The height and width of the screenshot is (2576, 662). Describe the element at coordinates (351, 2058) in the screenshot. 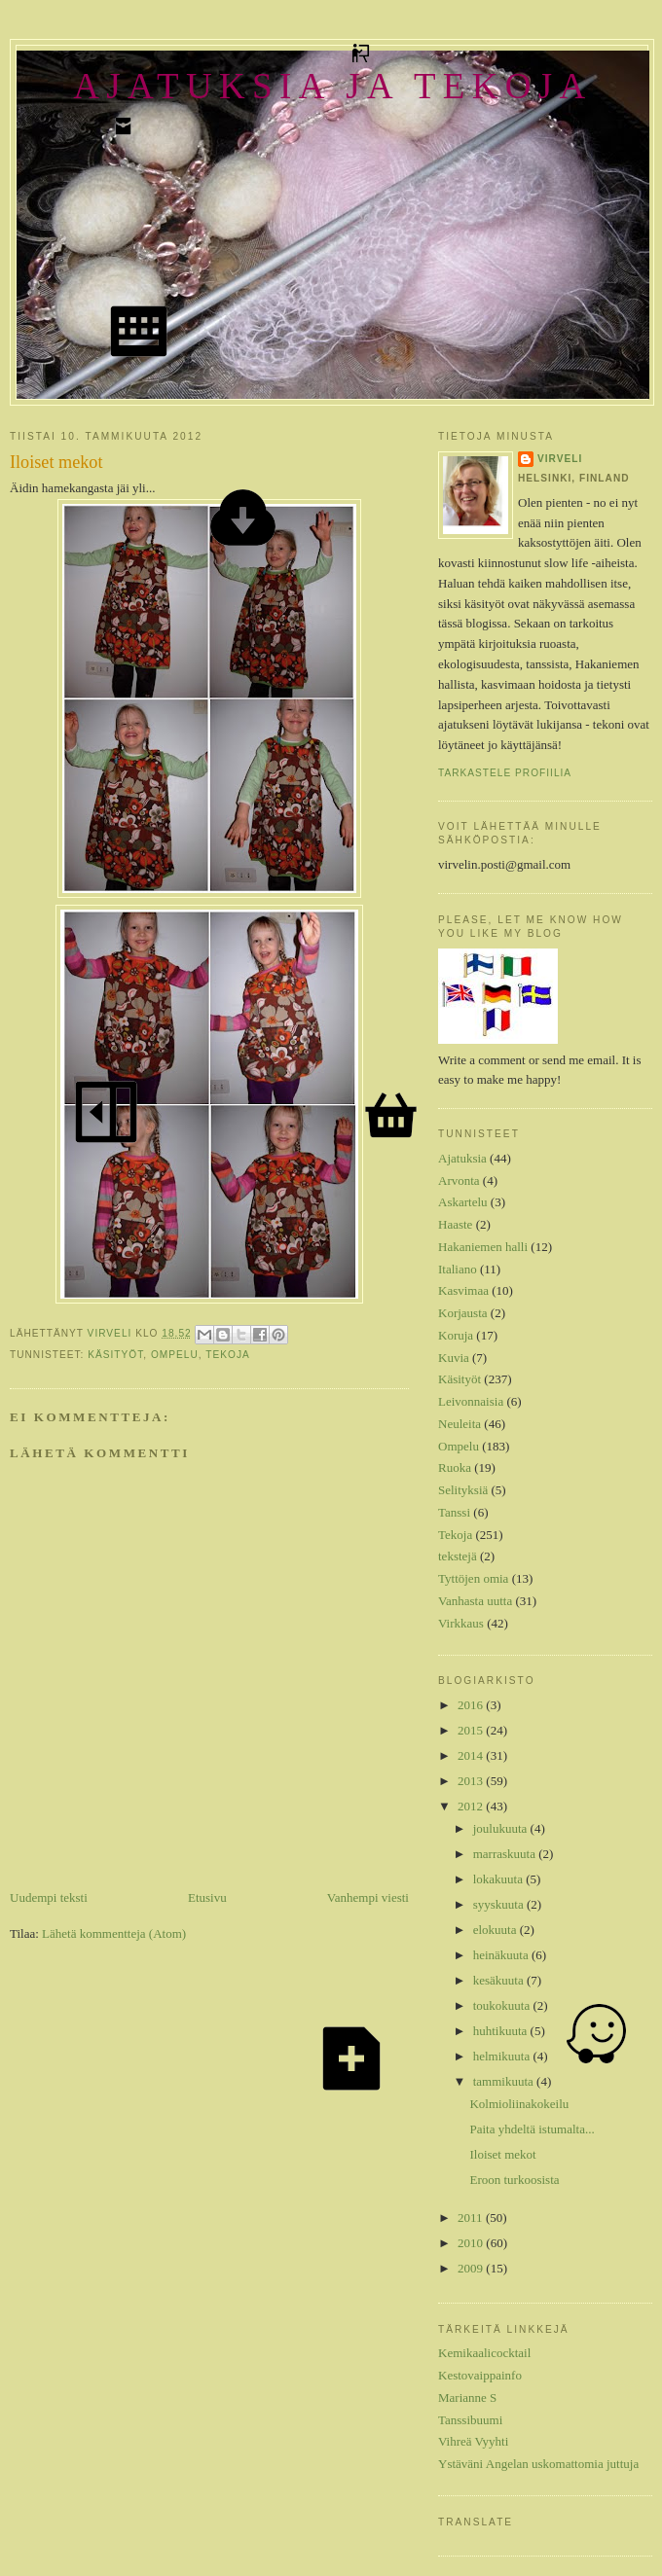

I see `create a new file` at that location.